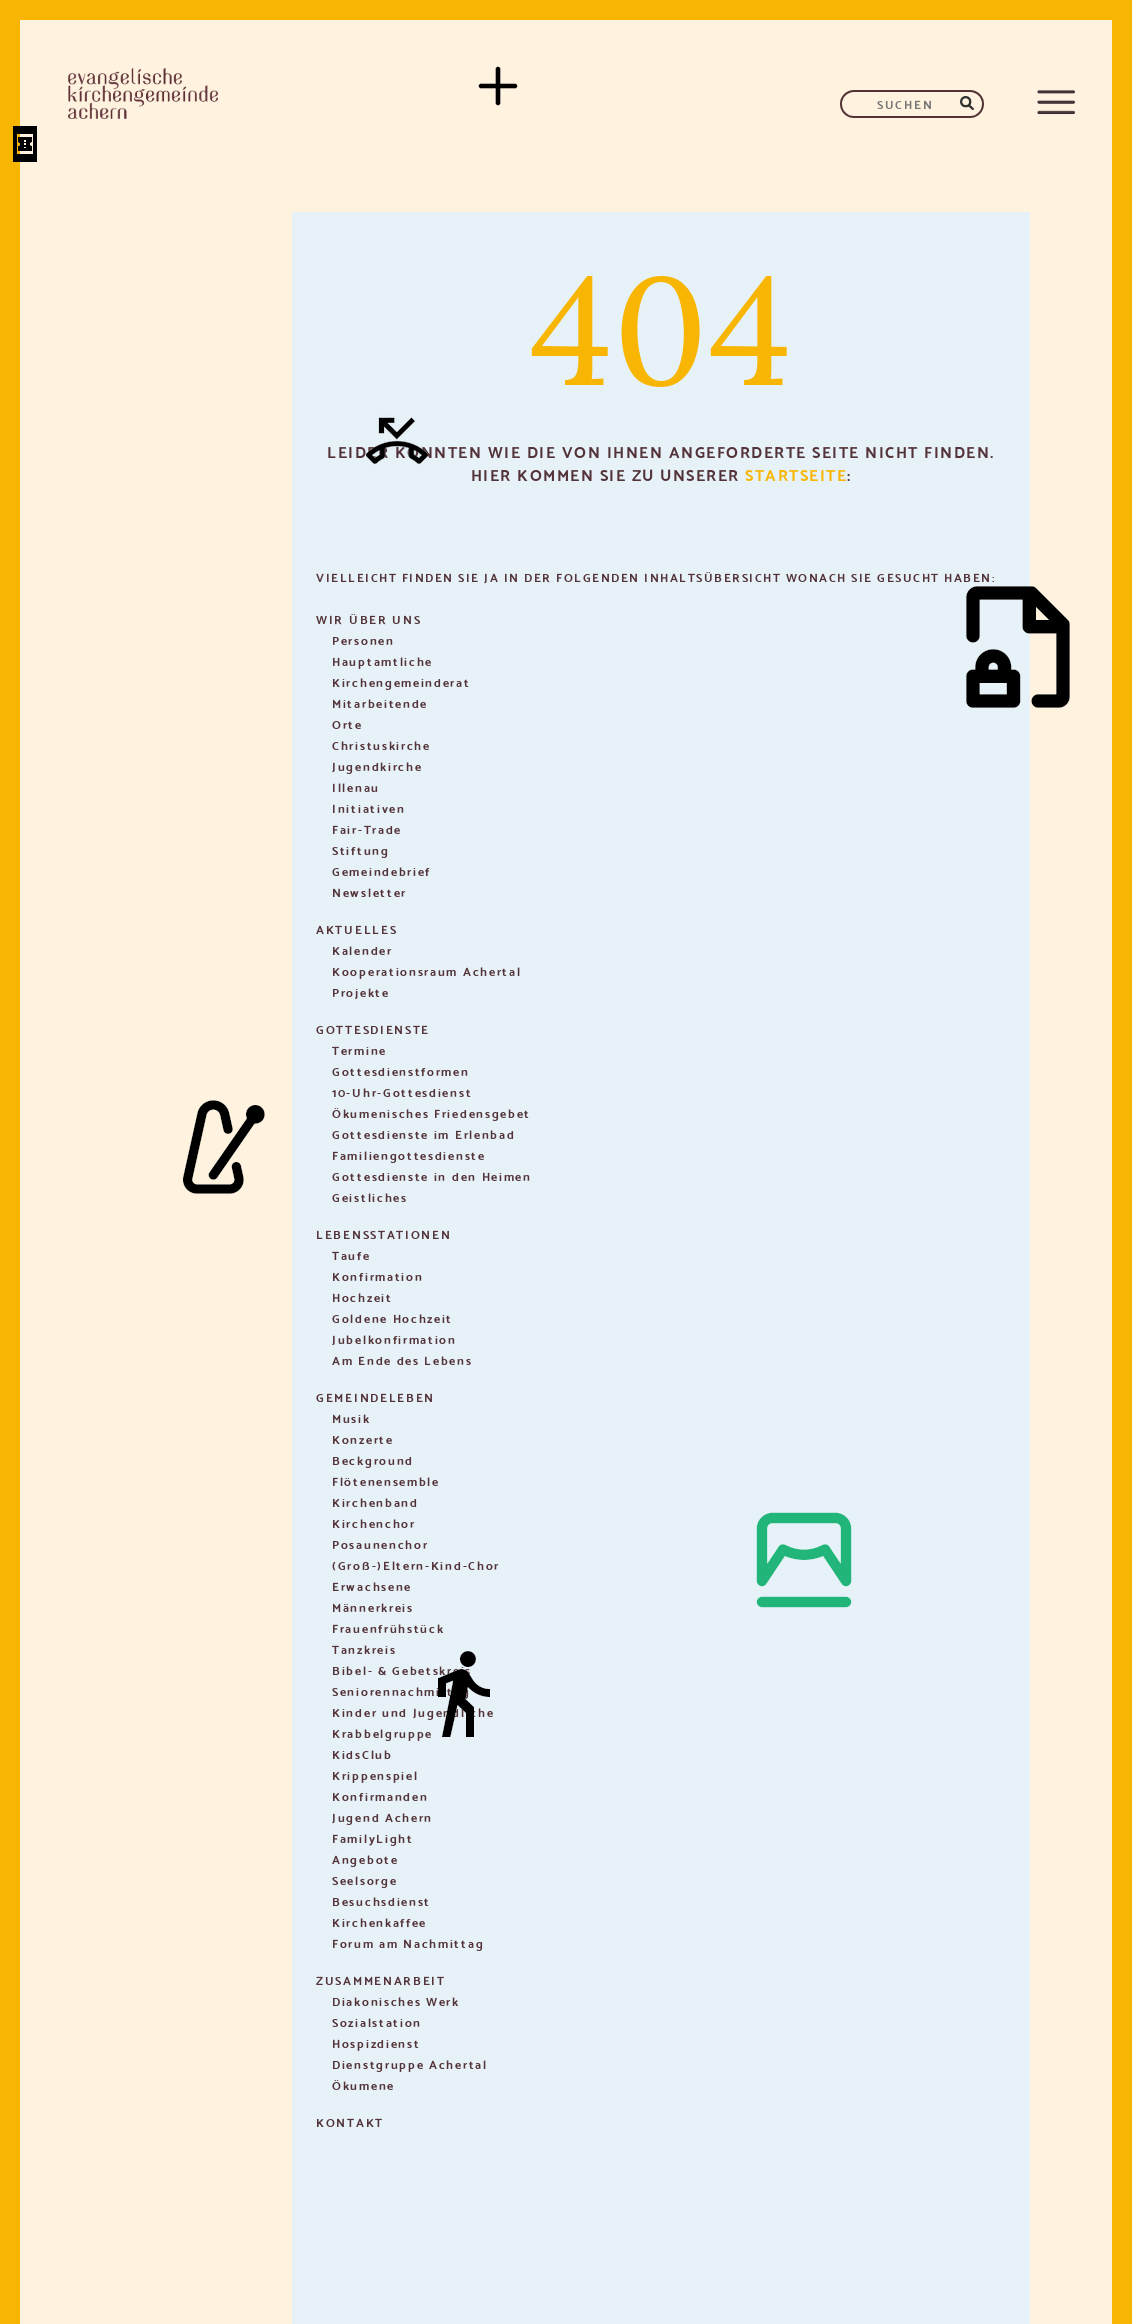  Describe the element at coordinates (1018, 647) in the screenshot. I see `a locked or protected file` at that location.